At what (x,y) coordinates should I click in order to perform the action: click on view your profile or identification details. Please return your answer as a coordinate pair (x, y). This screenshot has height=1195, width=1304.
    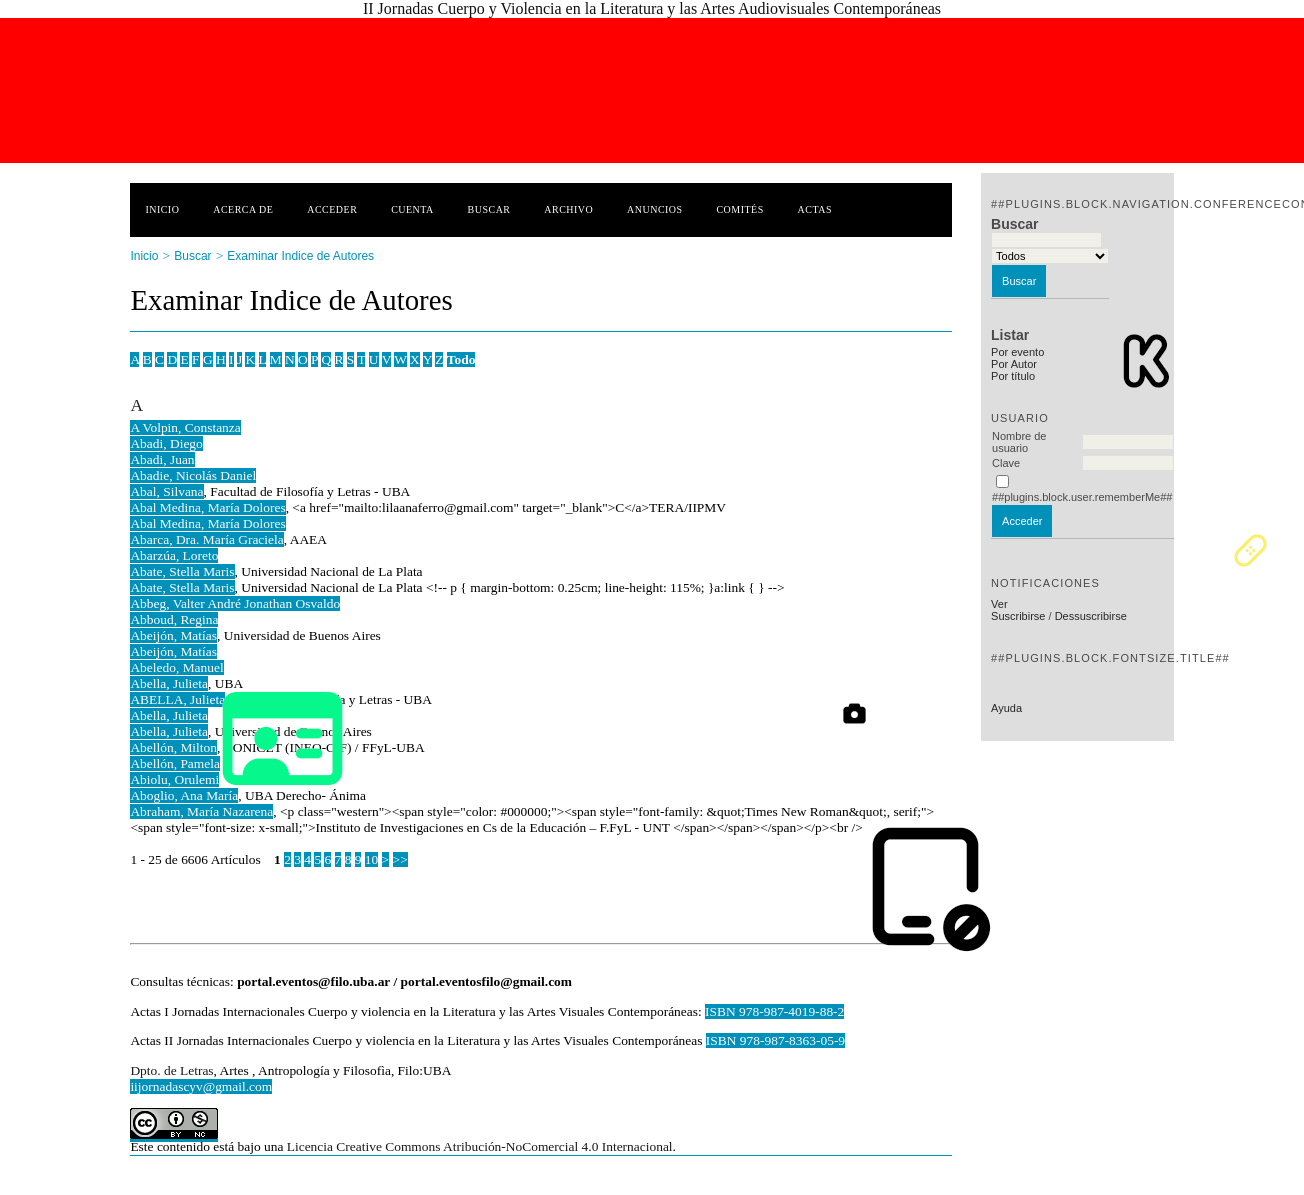
    Looking at the image, I should click on (282, 738).